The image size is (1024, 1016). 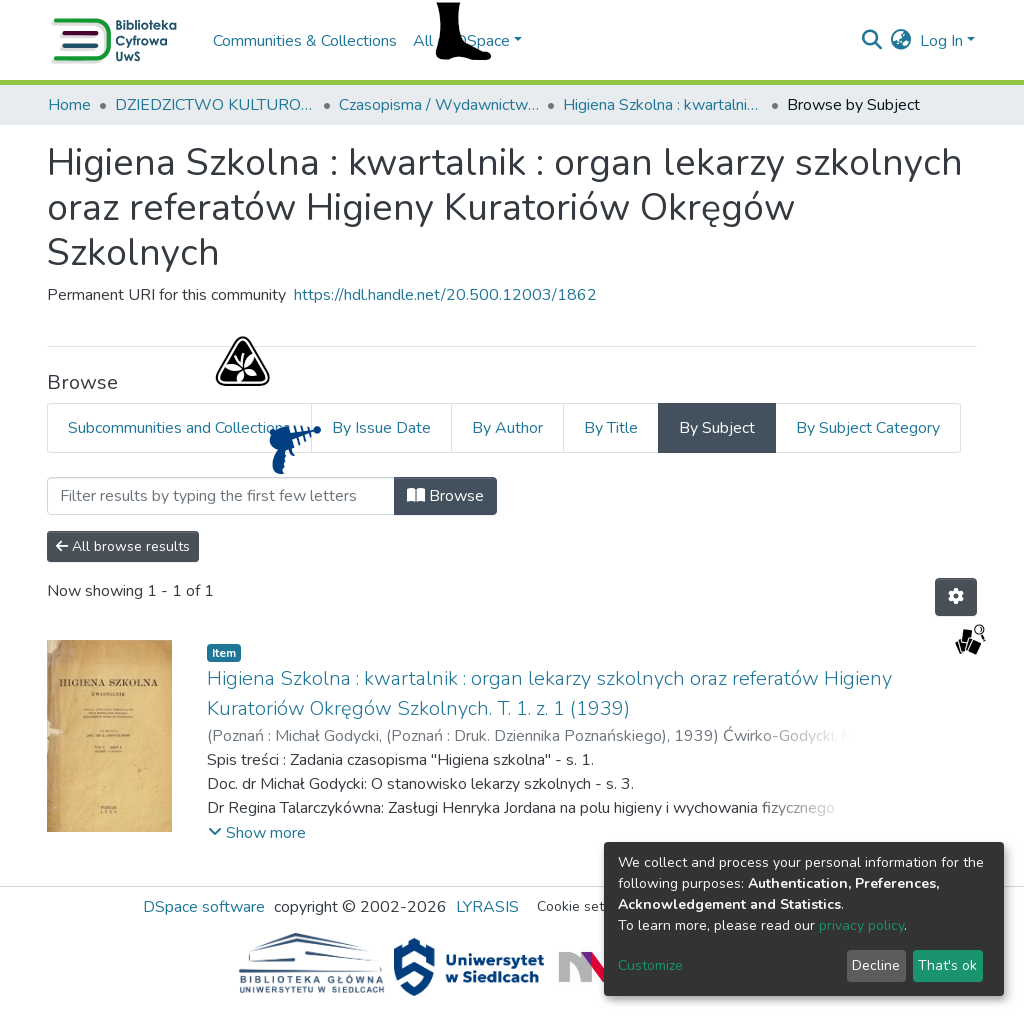 I want to click on indicates barefoot or no footwear required, so click(x=462, y=31).